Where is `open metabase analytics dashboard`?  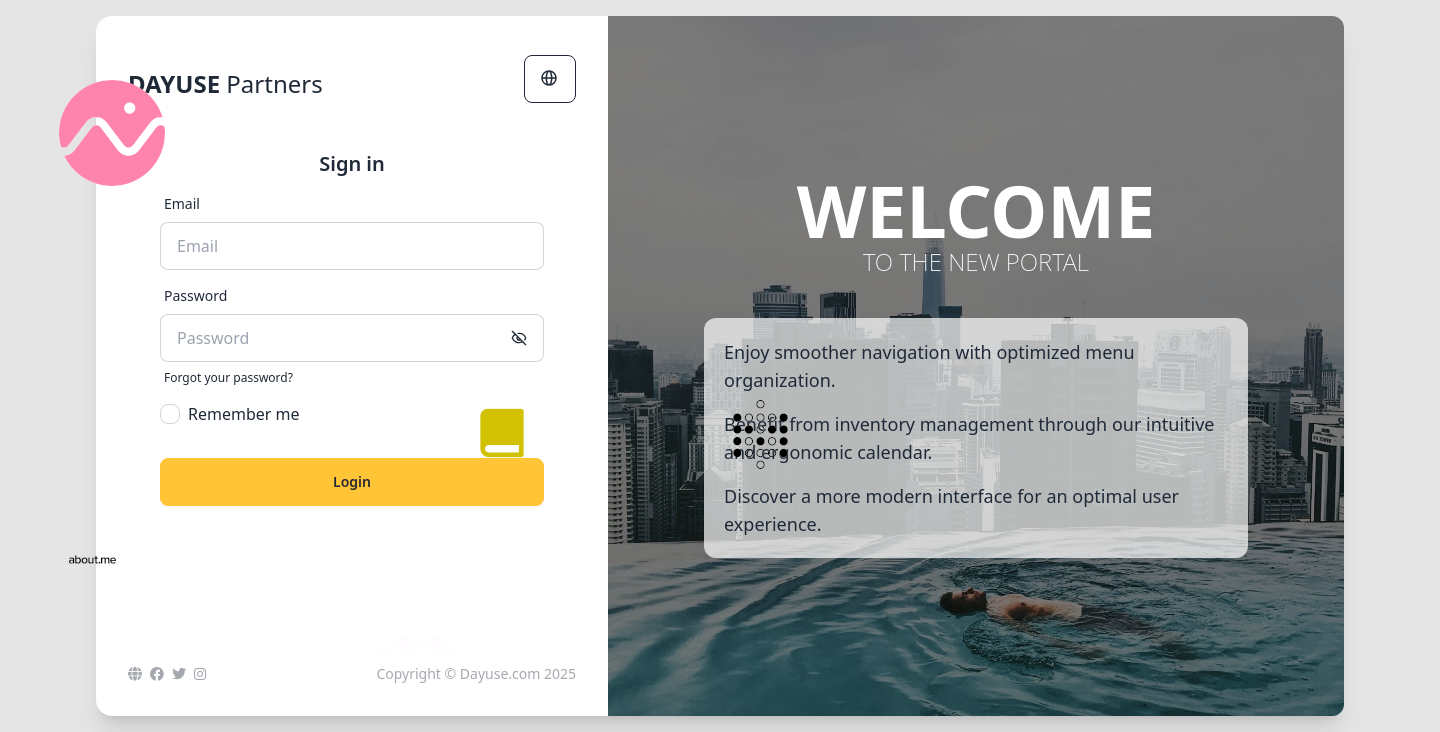 open metabase analytics dashboard is located at coordinates (760, 434).